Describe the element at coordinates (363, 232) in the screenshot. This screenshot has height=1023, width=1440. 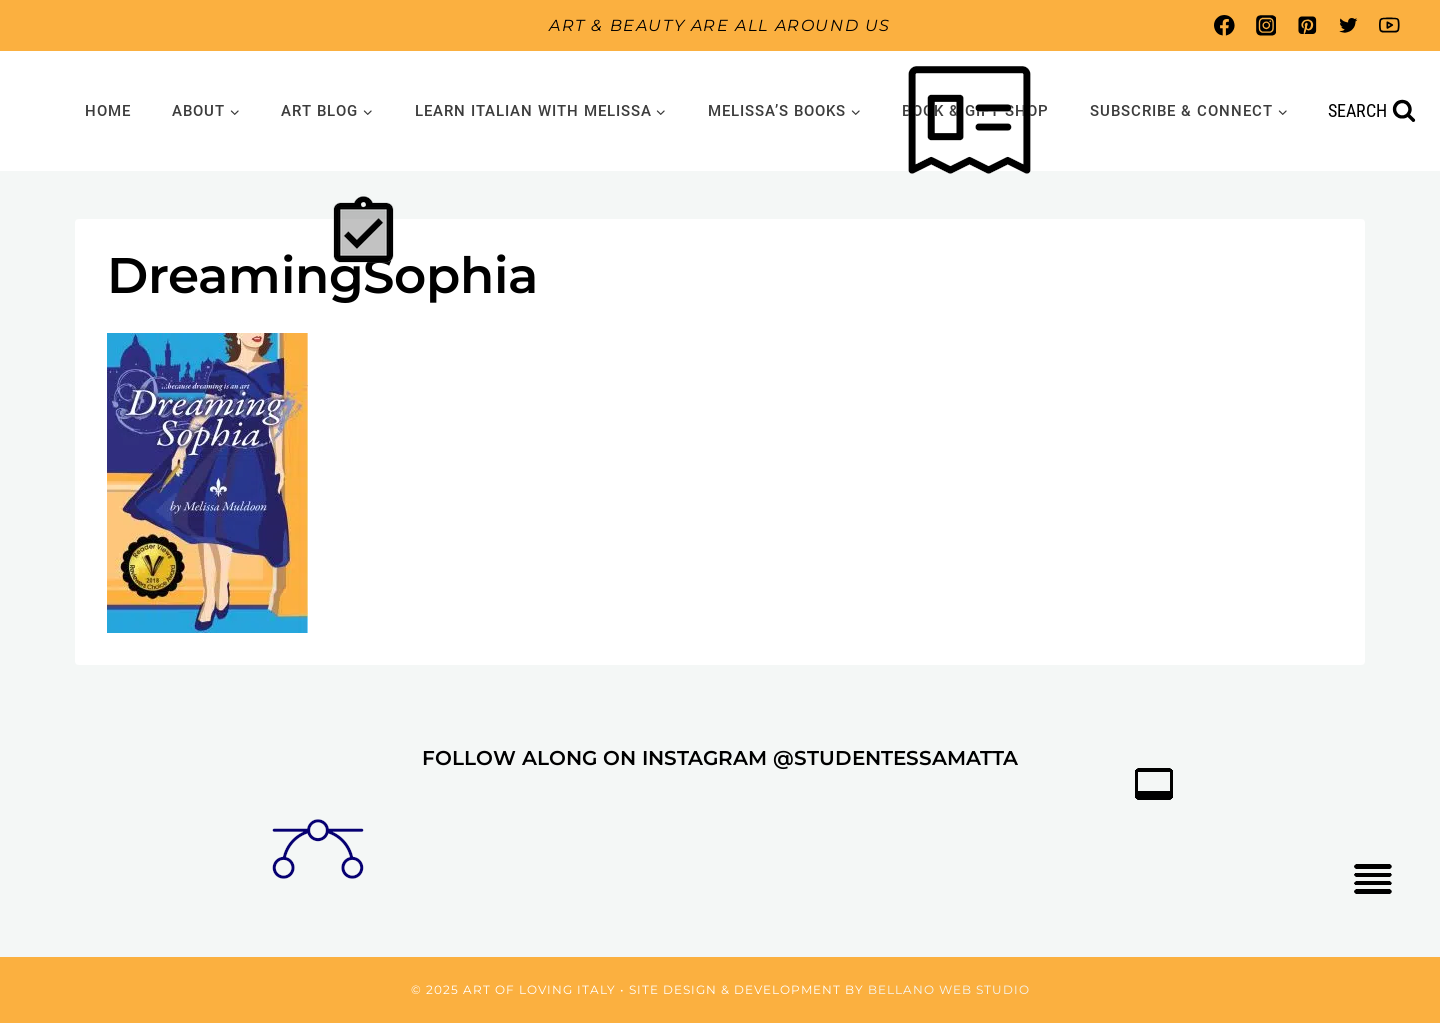
I see `view completed tasks or assignments` at that location.